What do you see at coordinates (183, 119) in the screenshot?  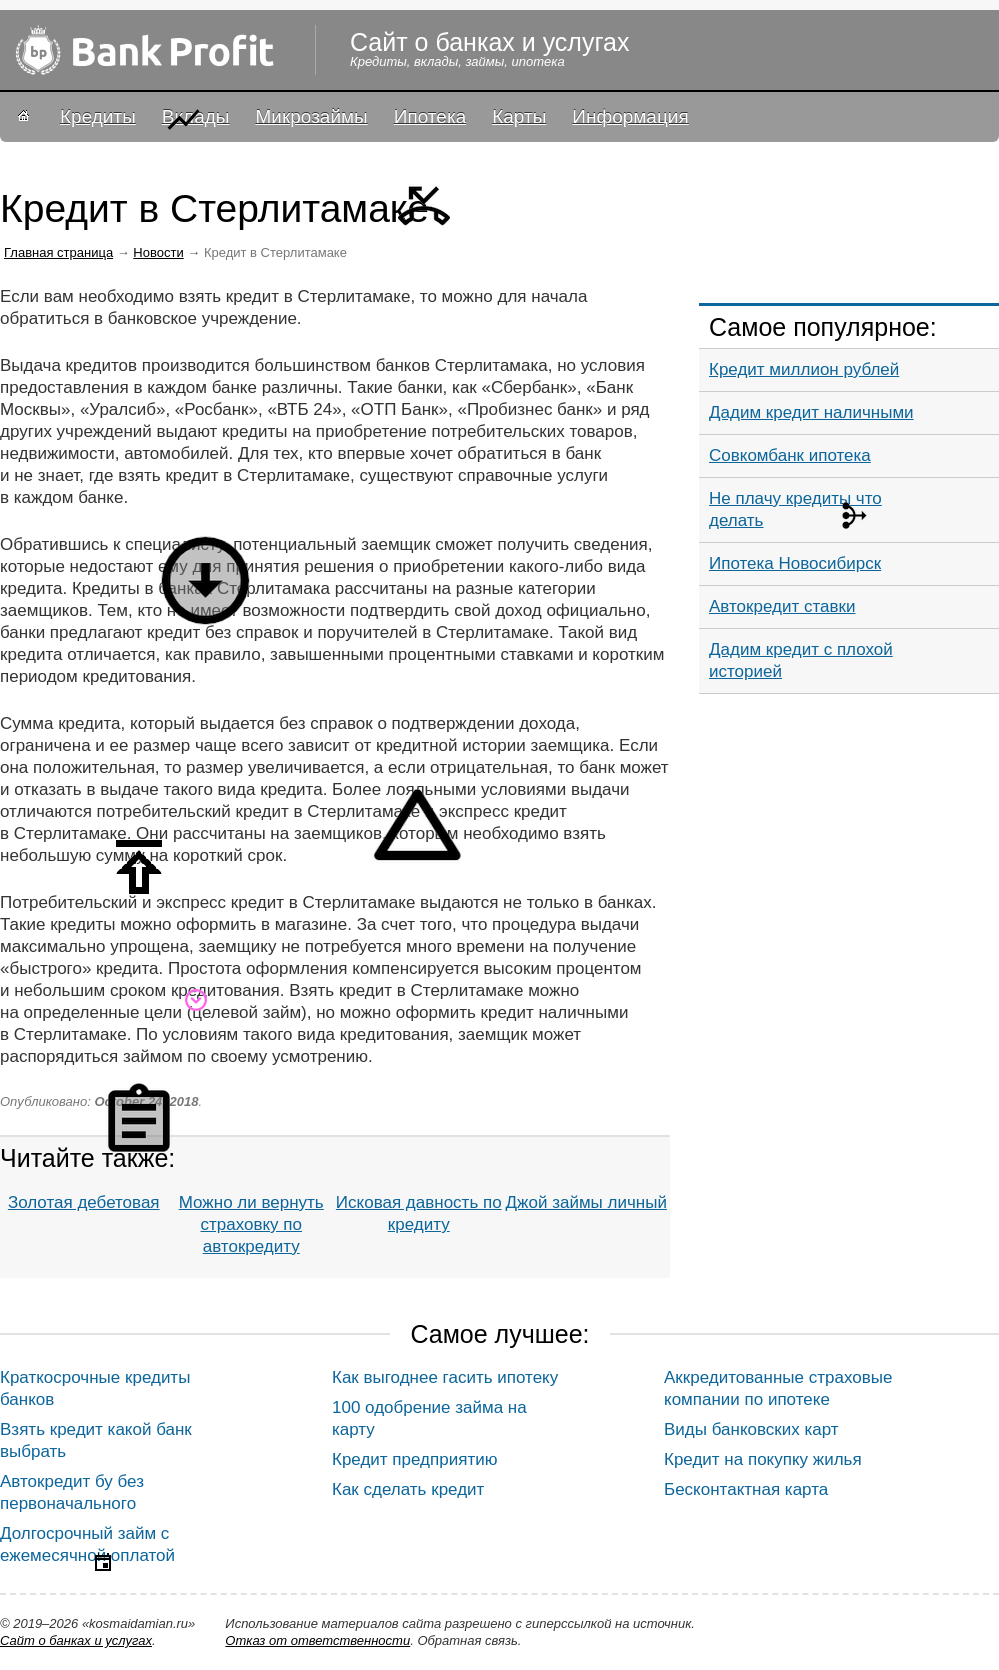 I see `view analytics or statistics` at bounding box center [183, 119].